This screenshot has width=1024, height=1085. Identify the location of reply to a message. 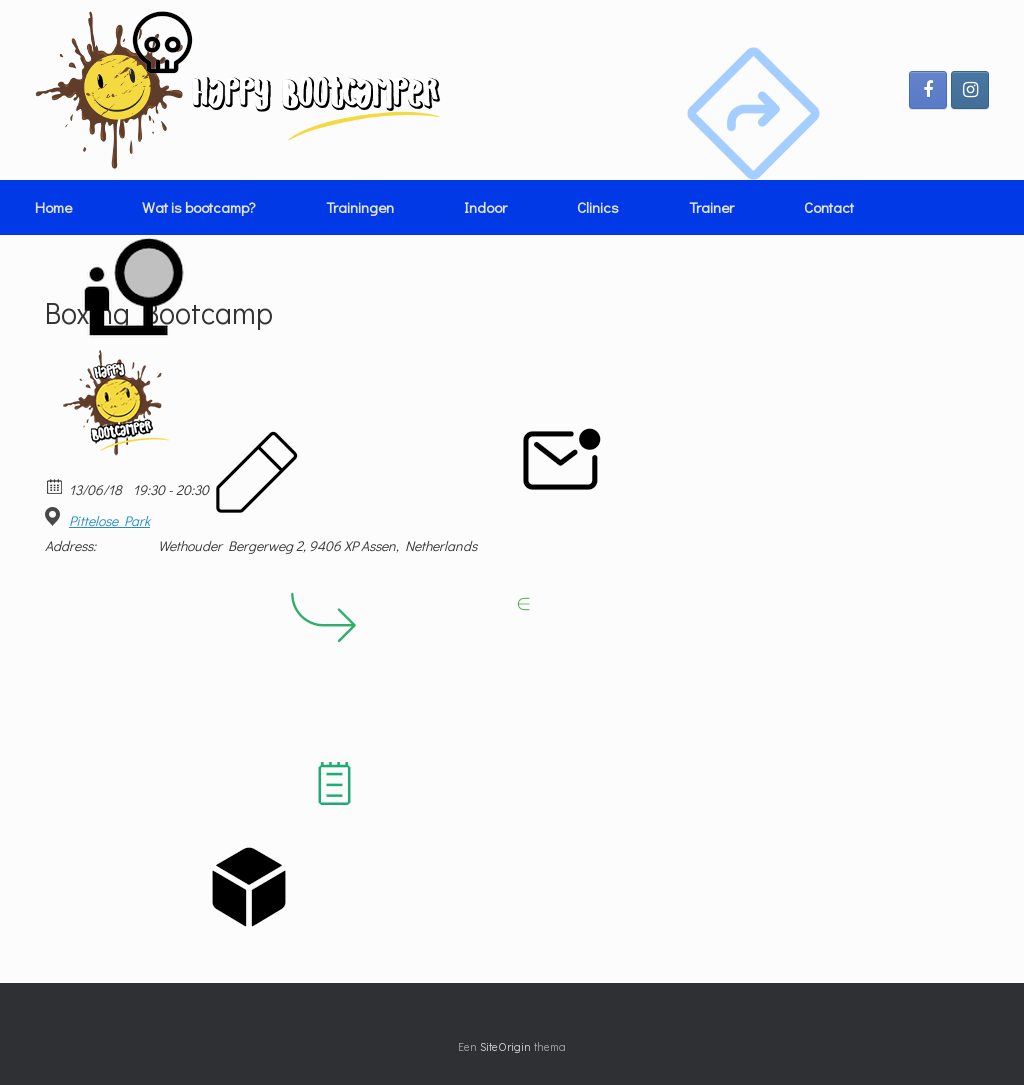
(323, 617).